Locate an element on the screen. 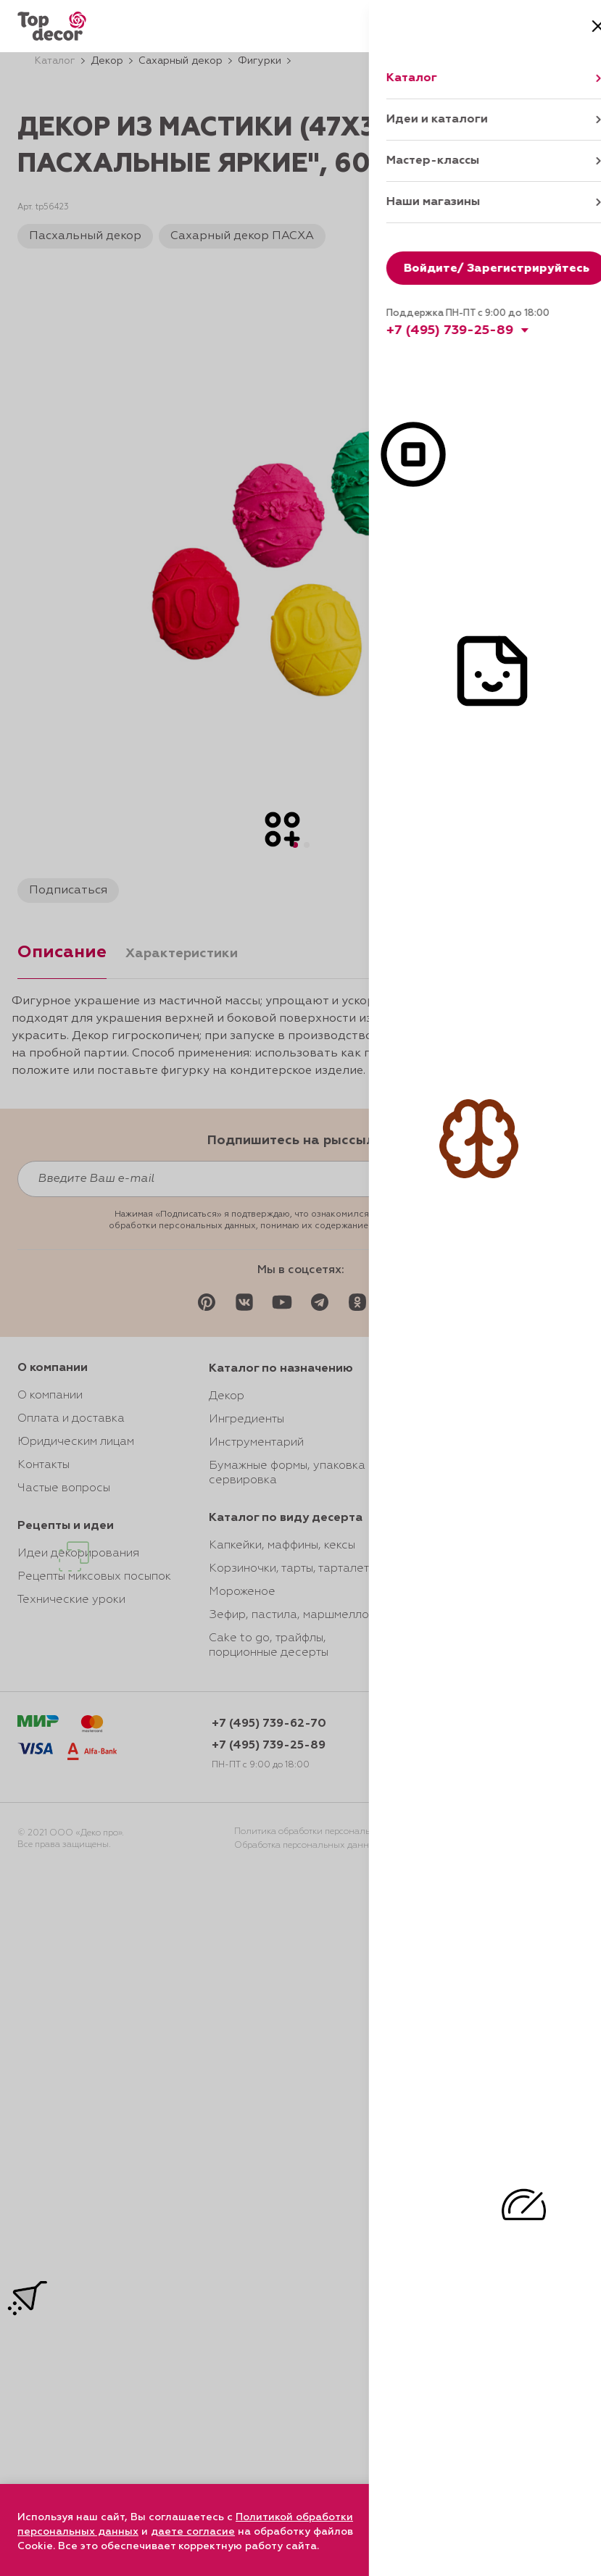 The image size is (601, 2576). access AI or smart features is located at coordinates (478, 1138).